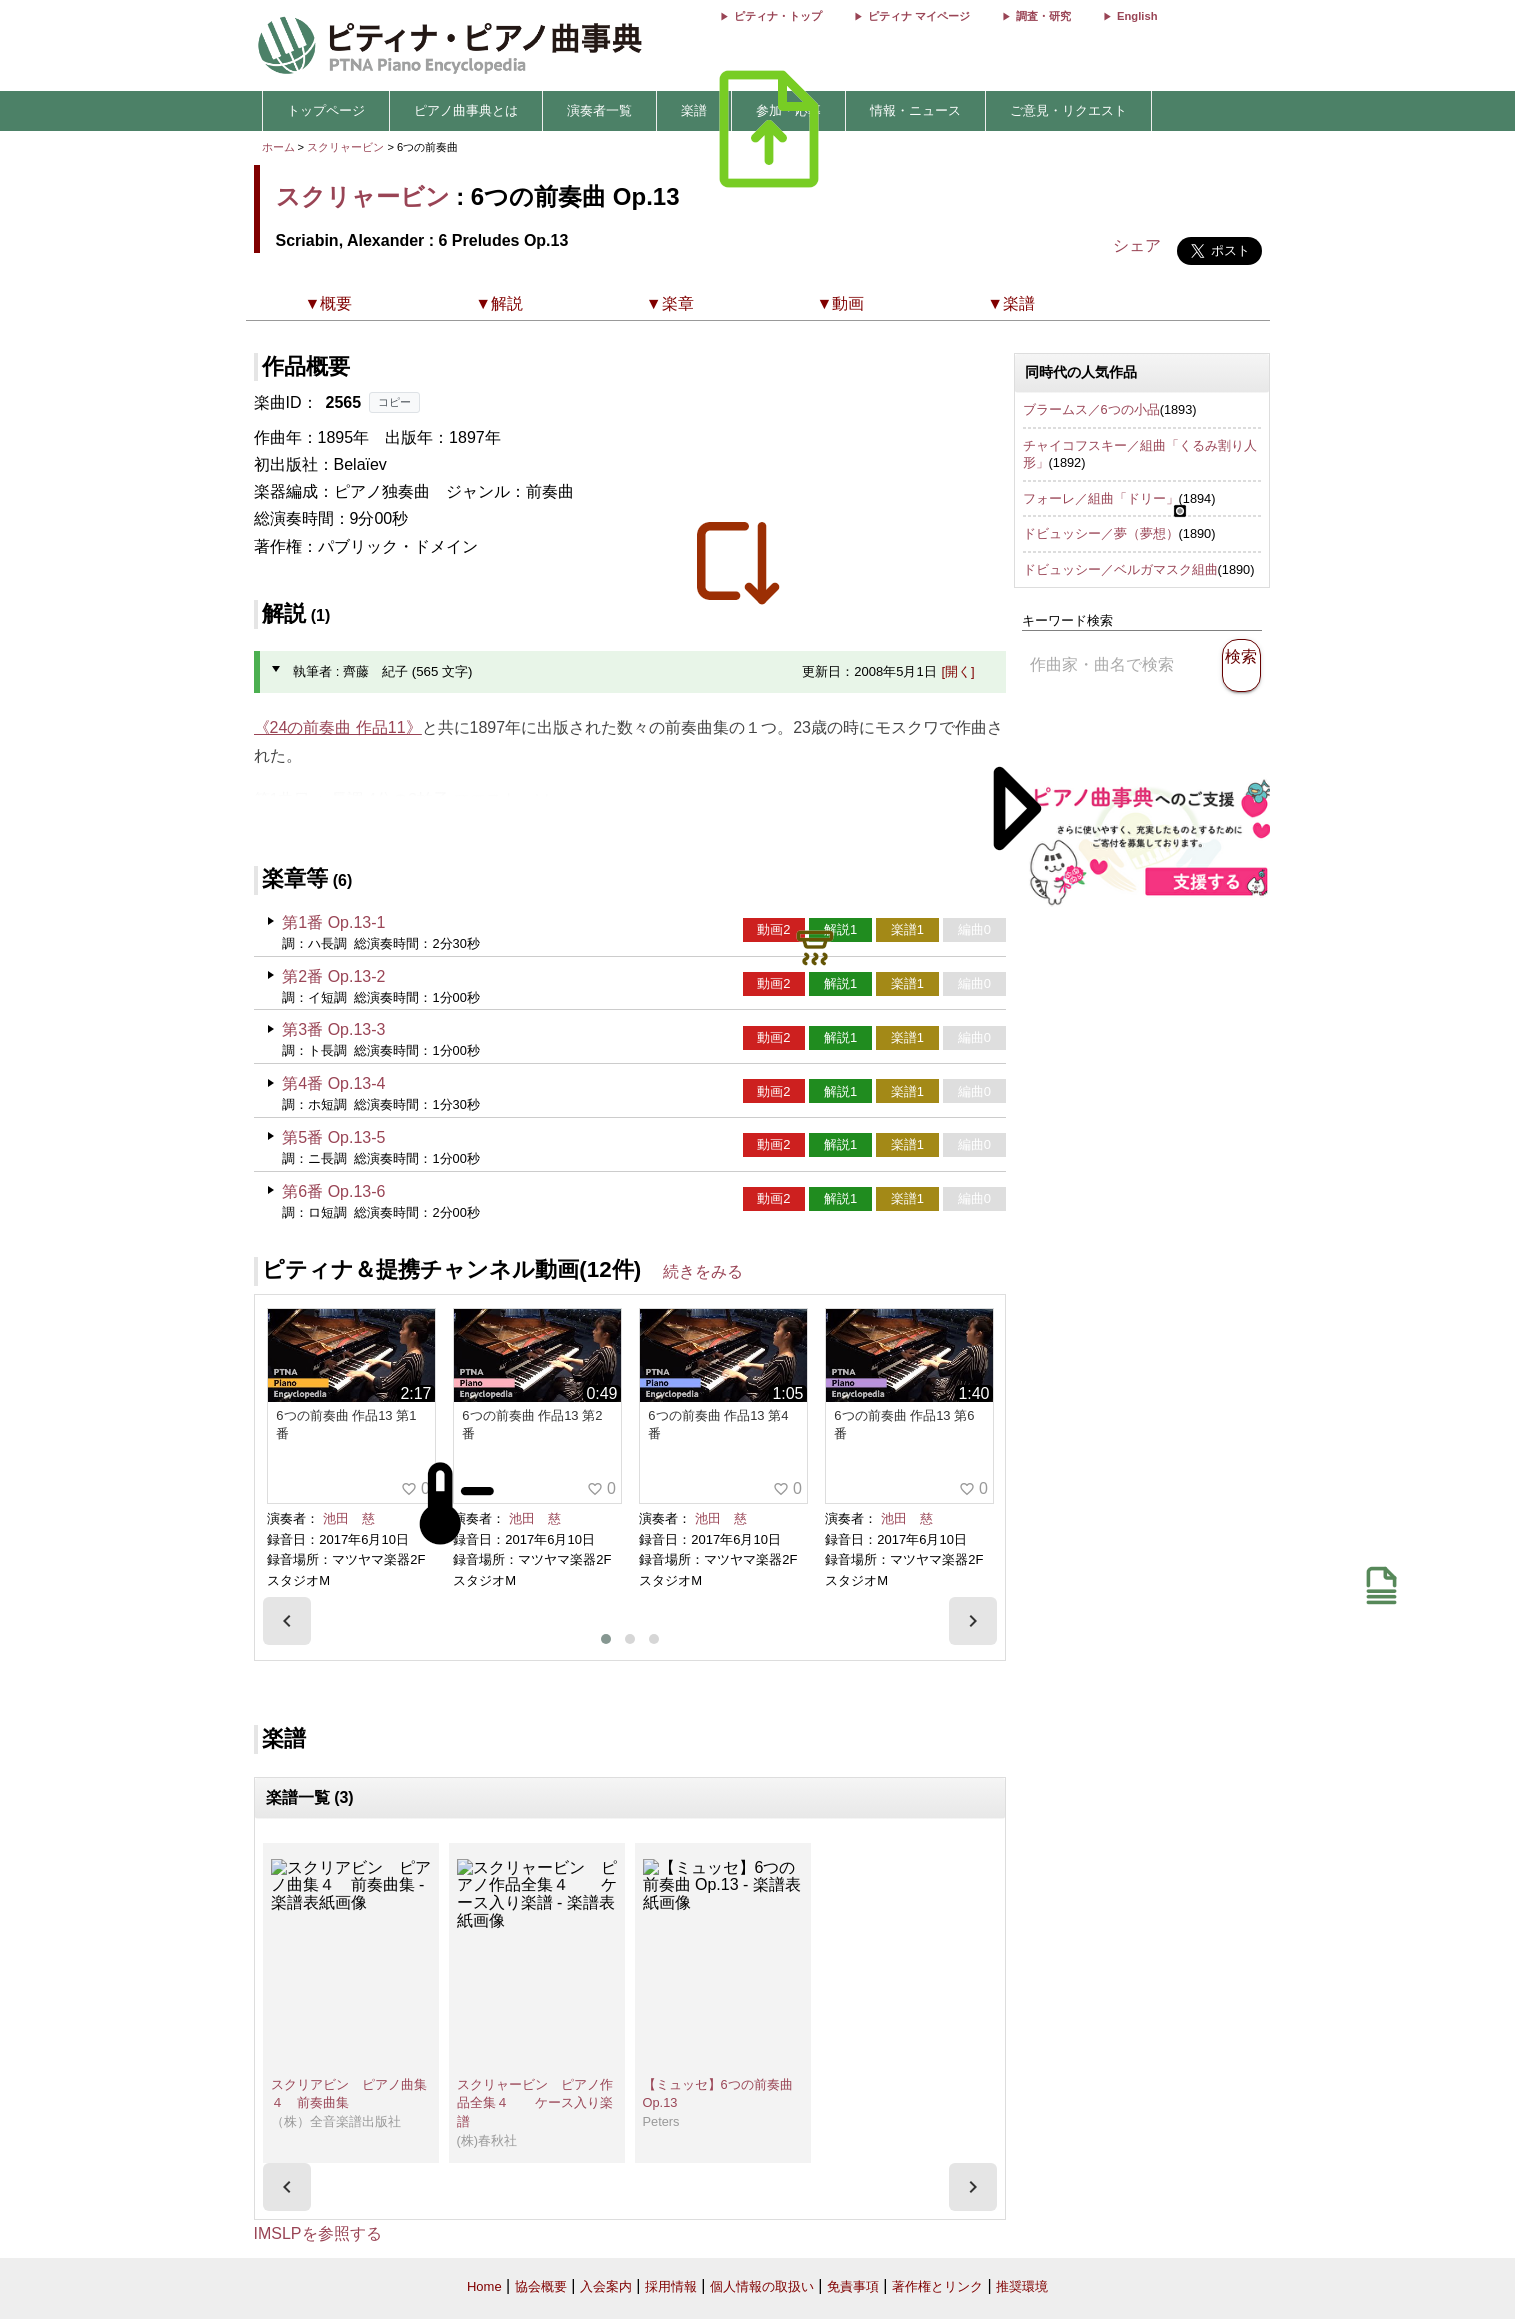  I want to click on upload a file, so click(769, 129).